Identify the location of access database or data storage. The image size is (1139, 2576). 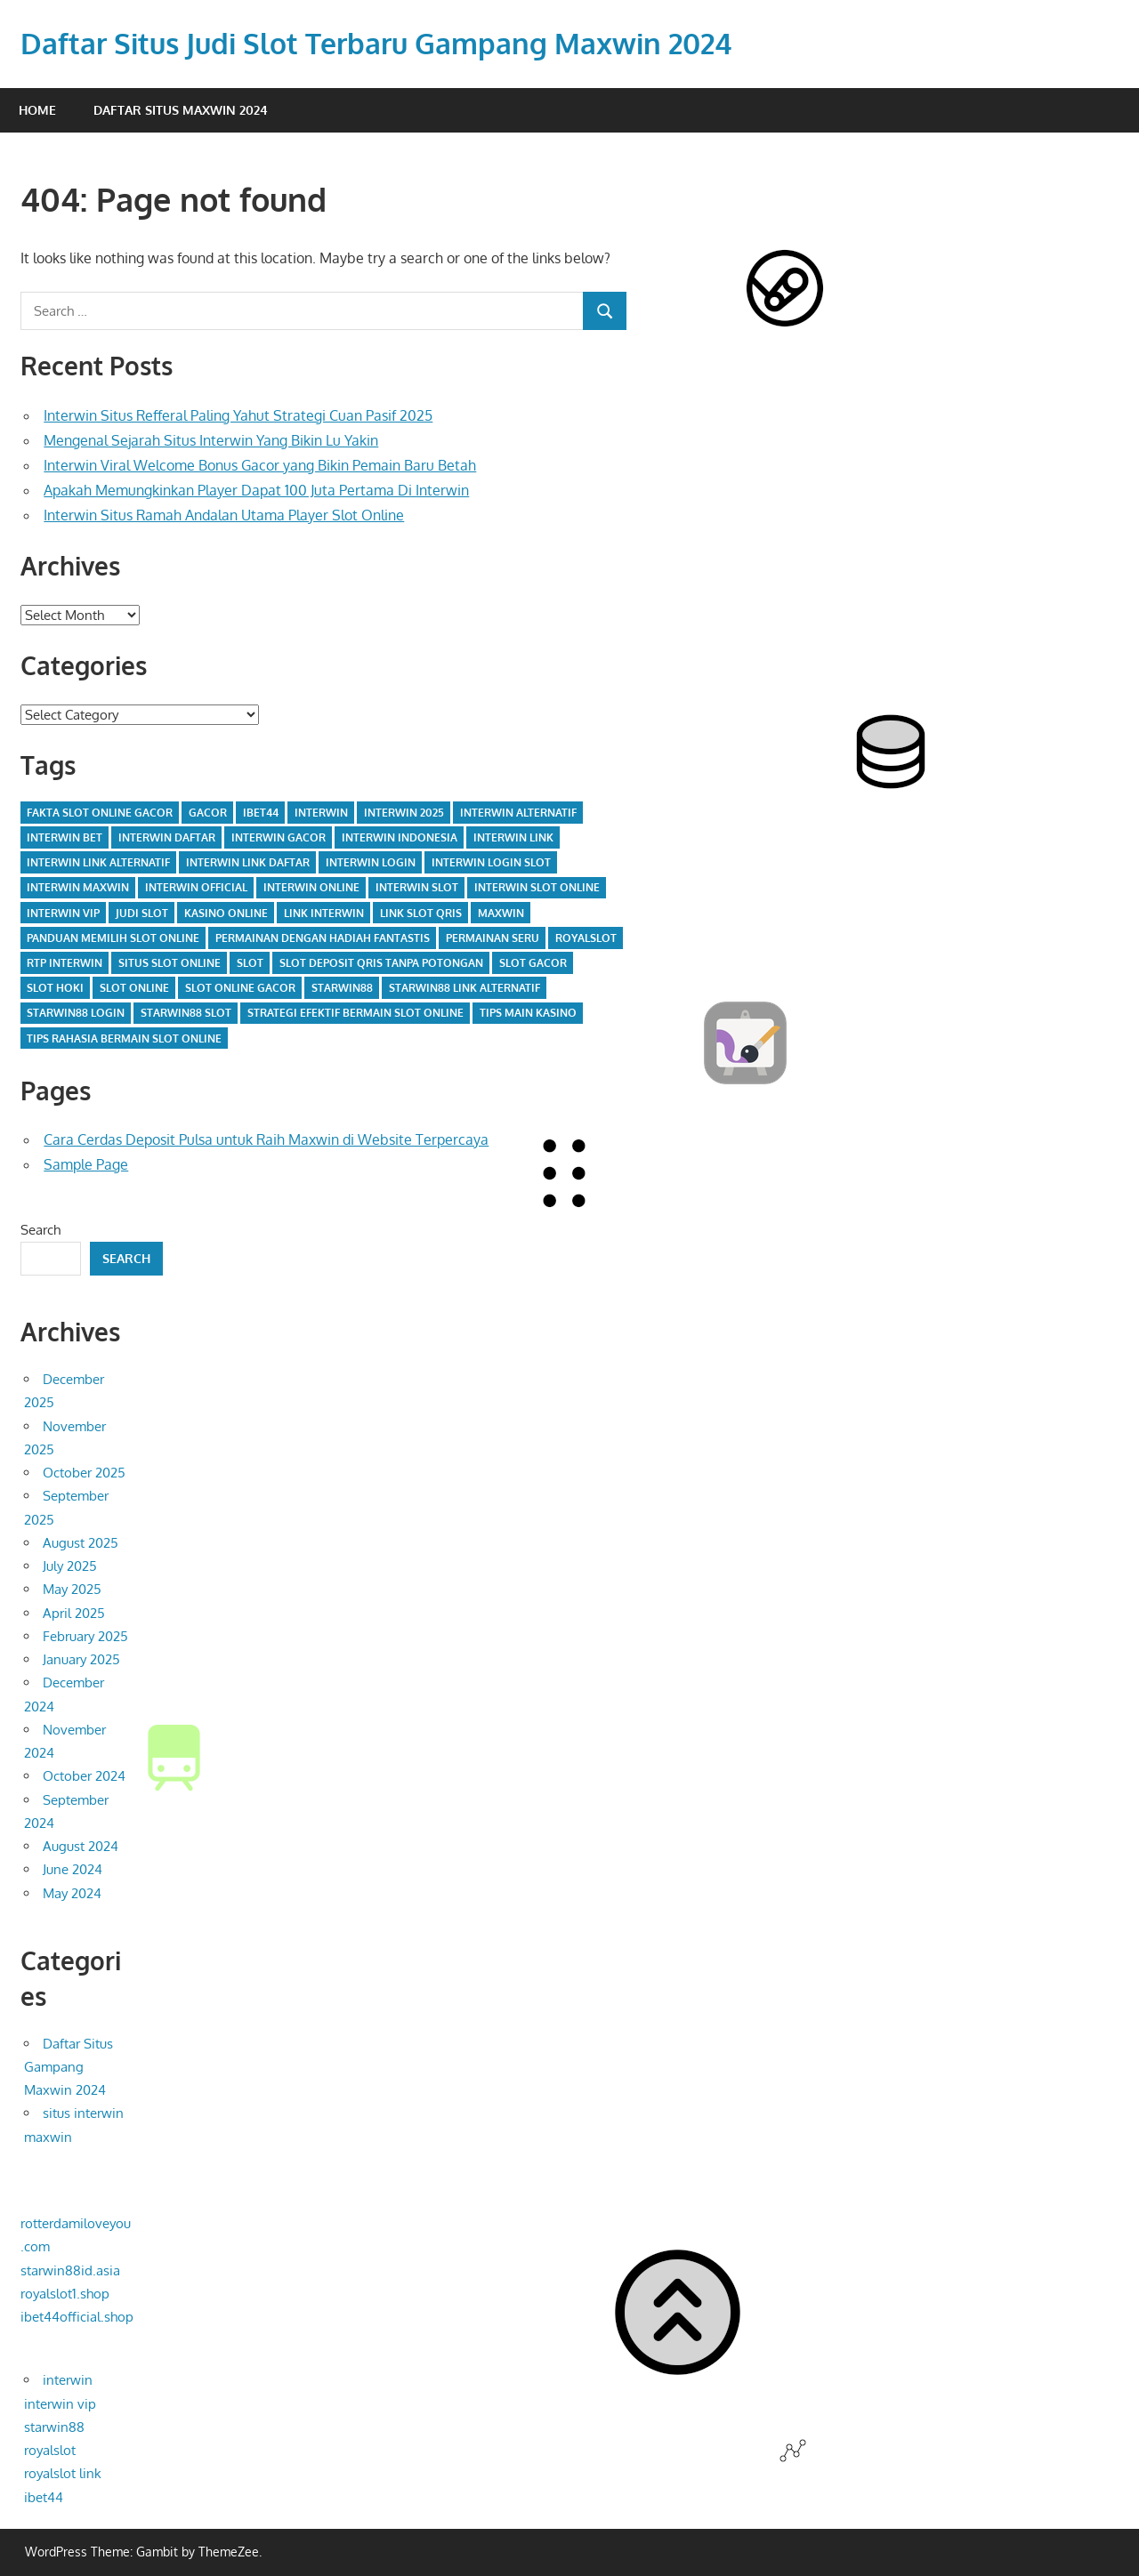
(891, 752).